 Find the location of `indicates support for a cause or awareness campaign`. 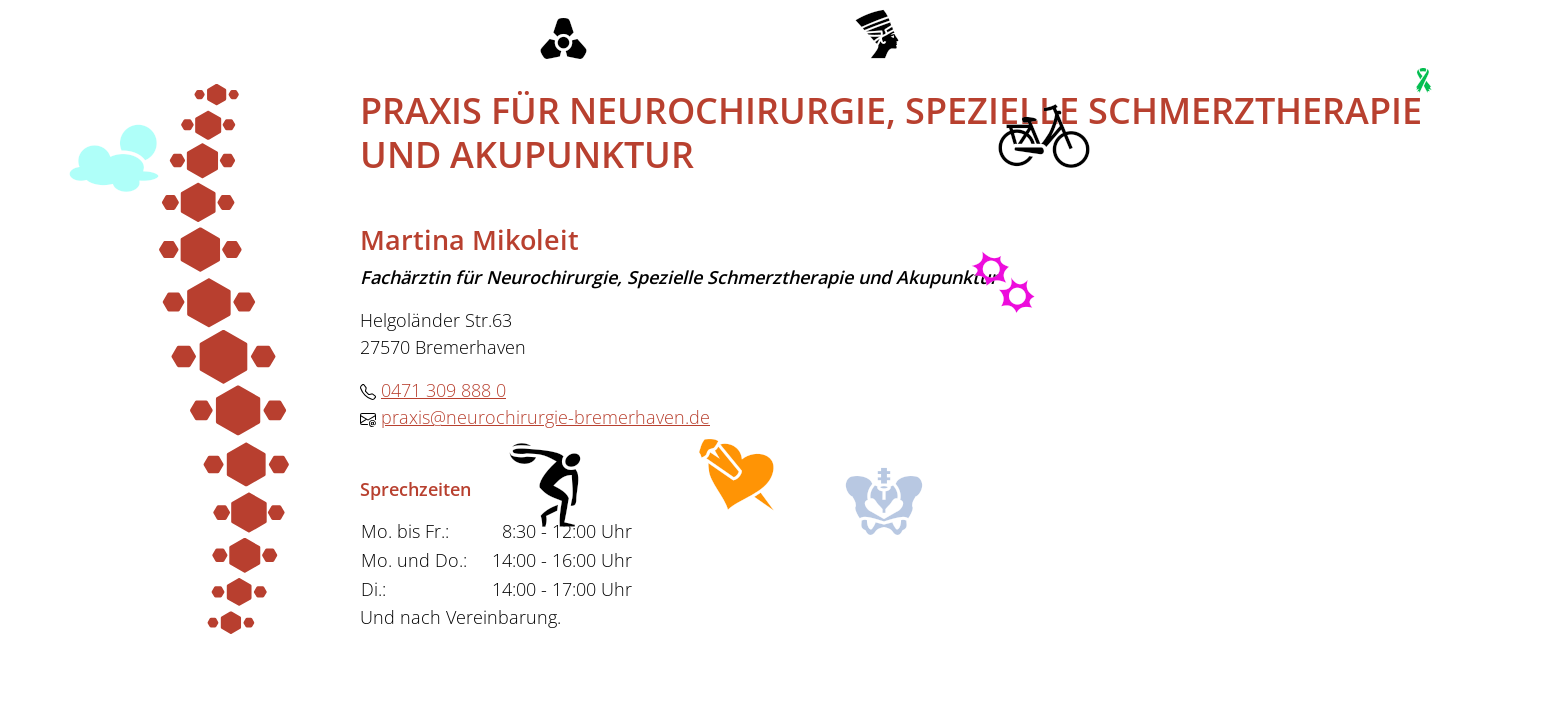

indicates support for a cause or awareness campaign is located at coordinates (1423, 80).